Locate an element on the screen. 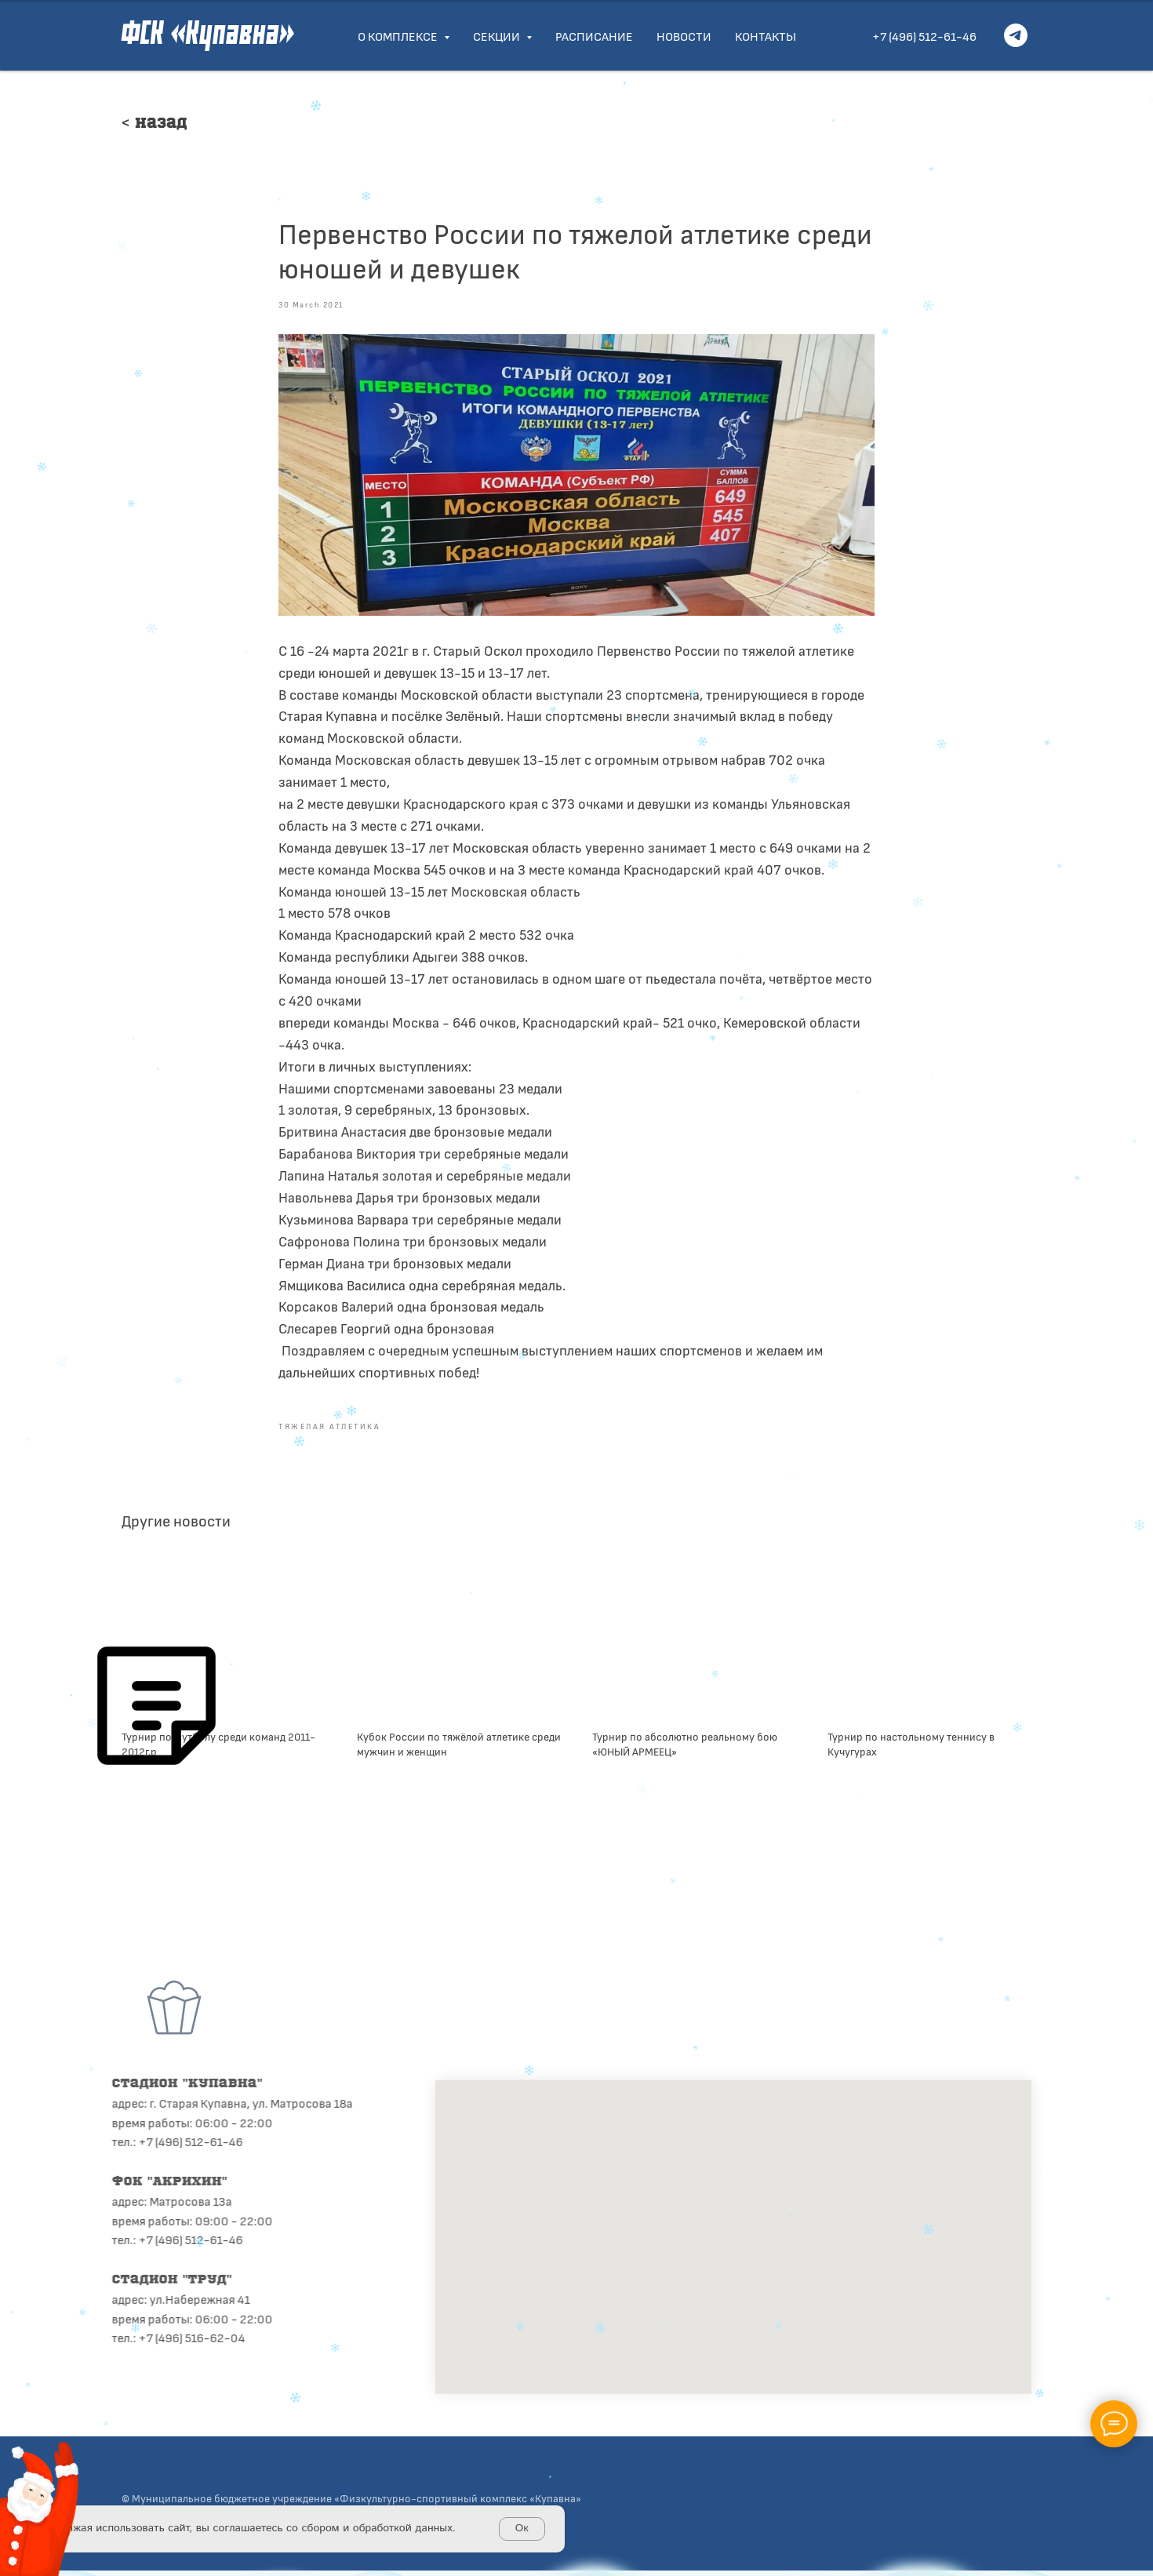 The width and height of the screenshot is (1153, 2576). browse movies or entertainment content is located at coordinates (174, 2010).